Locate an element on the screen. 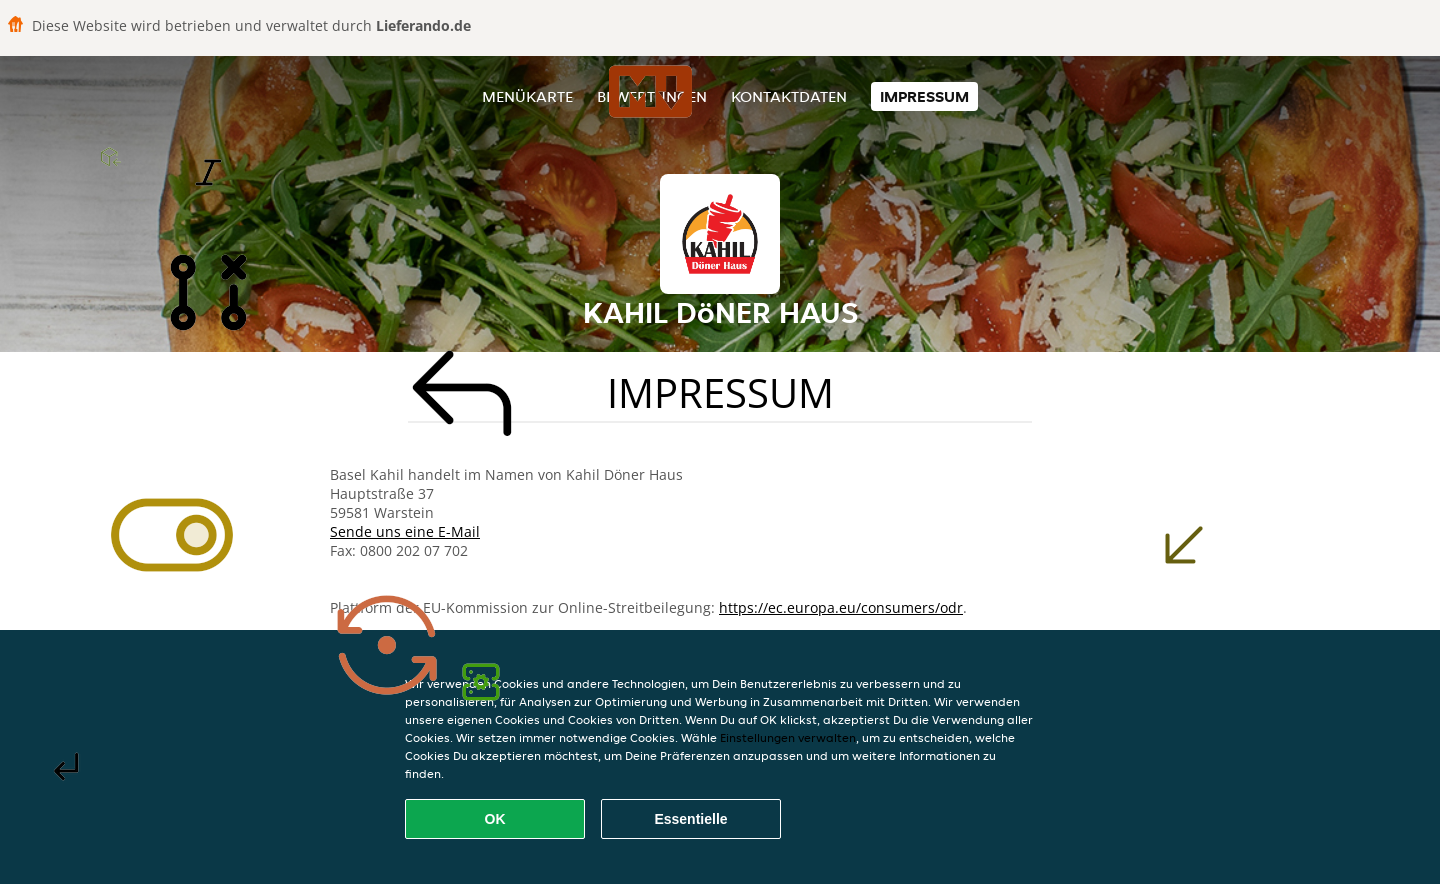 Image resolution: width=1440 pixels, height=884 pixels. view package dependencies is located at coordinates (111, 157).